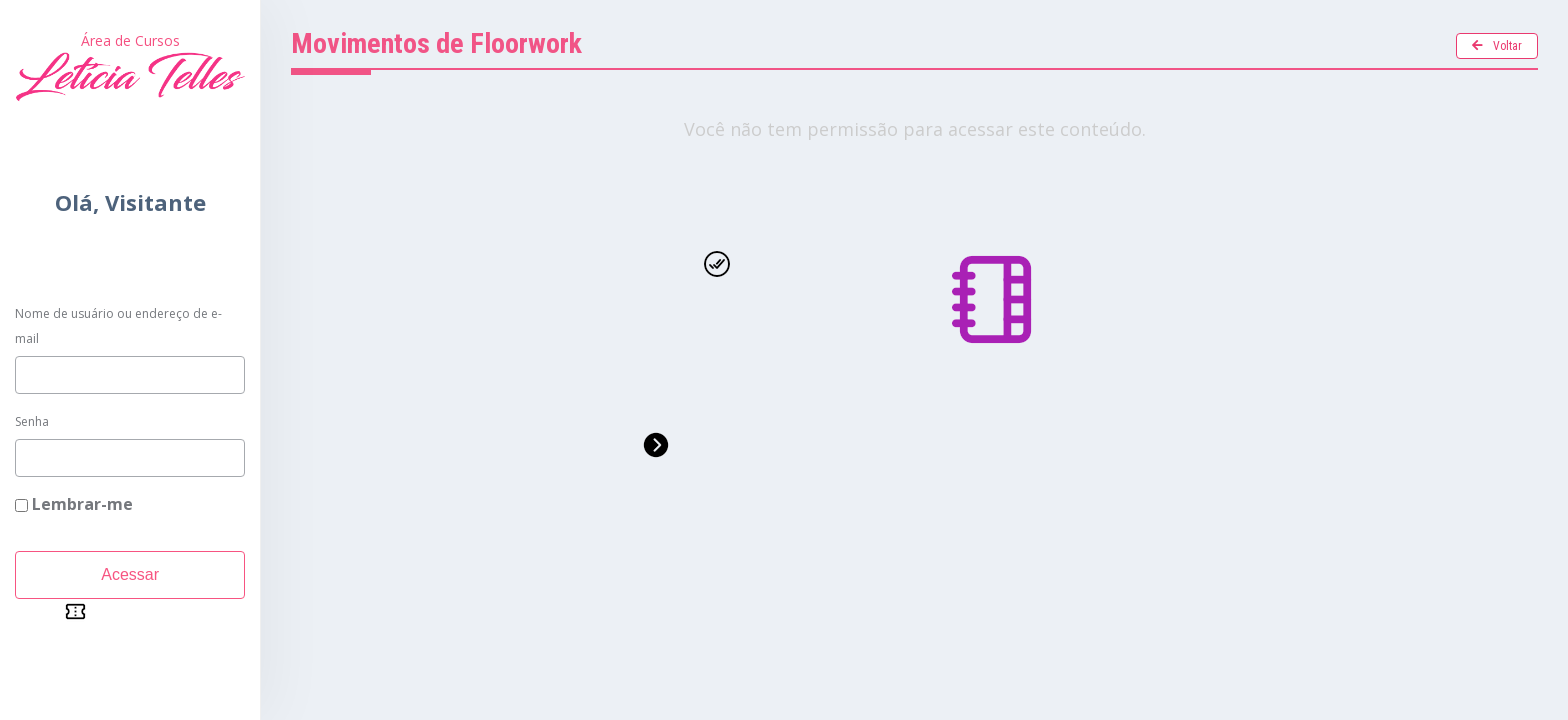 The height and width of the screenshot is (720, 1568). I want to click on task or item marked as complete, so click(717, 264).